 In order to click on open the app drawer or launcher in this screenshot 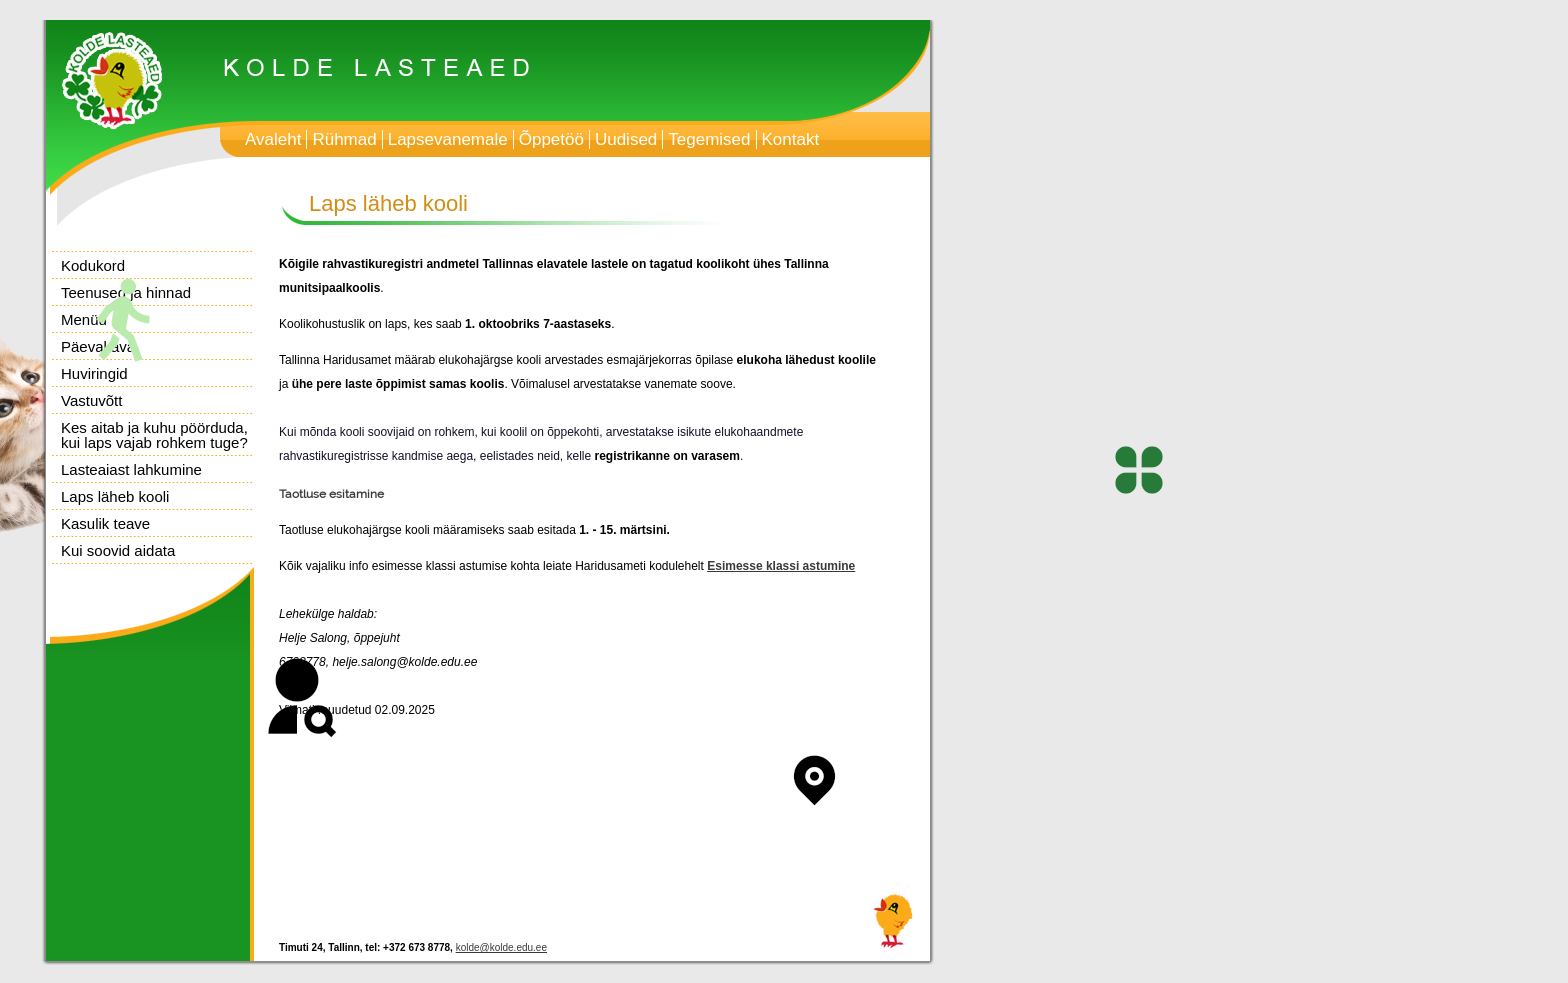, I will do `click(1139, 470)`.